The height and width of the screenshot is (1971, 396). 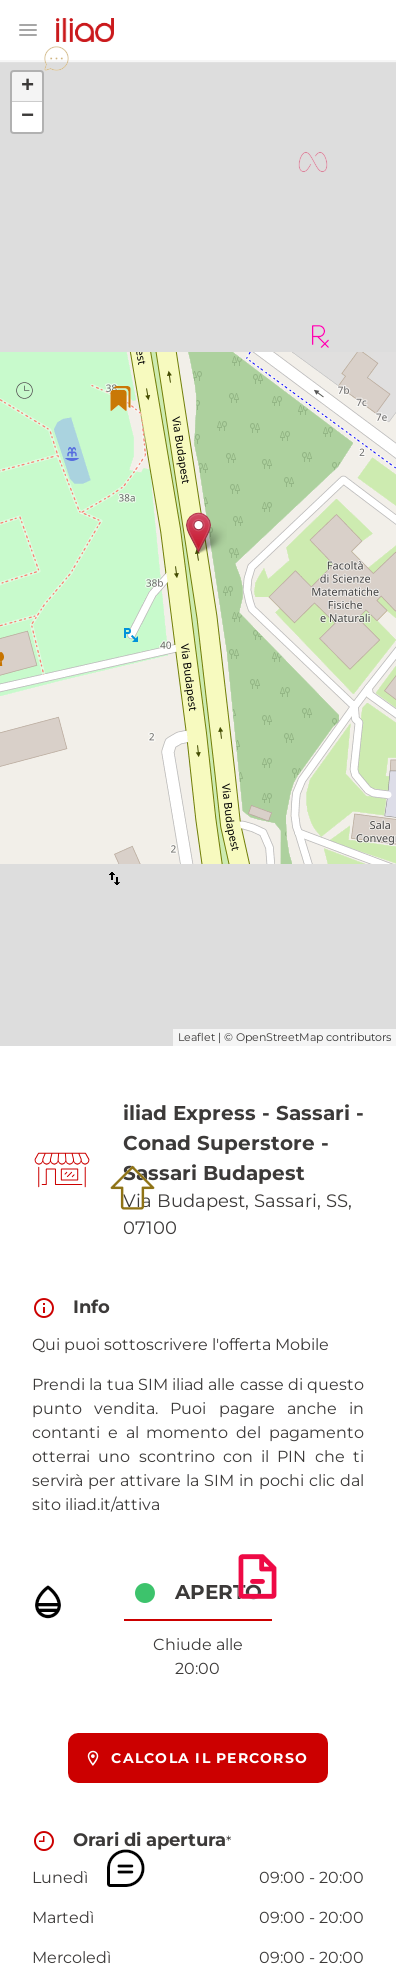 I want to click on upvote or like content, so click(x=132, y=1189).